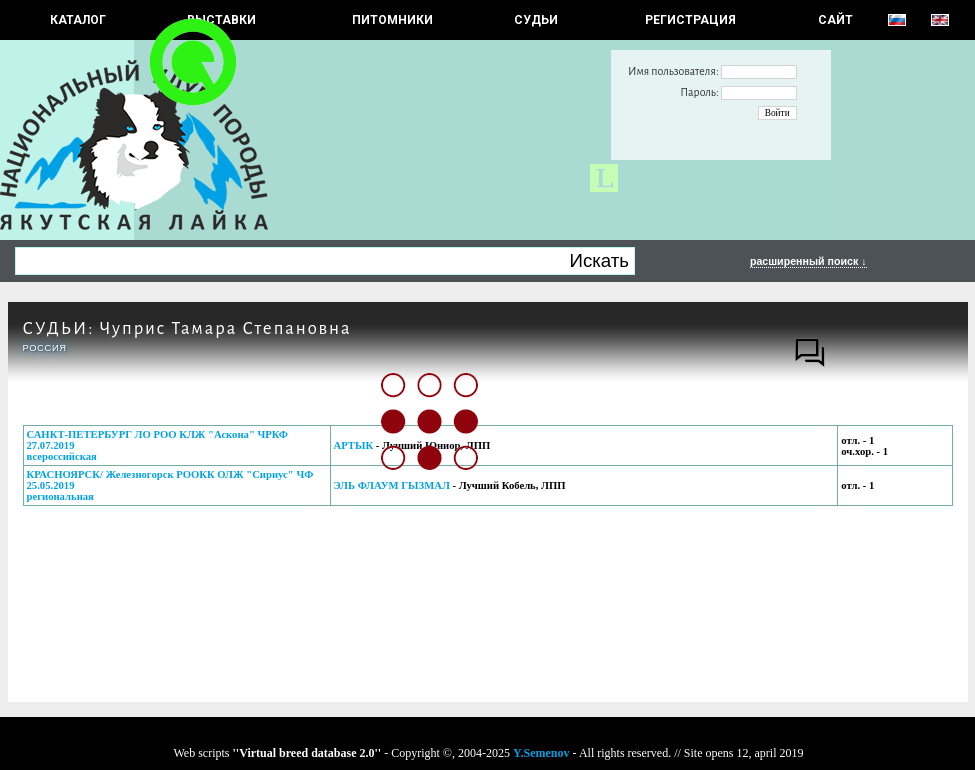 This screenshot has width=975, height=770. Describe the element at coordinates (429, 421) in the screenshot. I see `open tailscale vpn settings` at that location.